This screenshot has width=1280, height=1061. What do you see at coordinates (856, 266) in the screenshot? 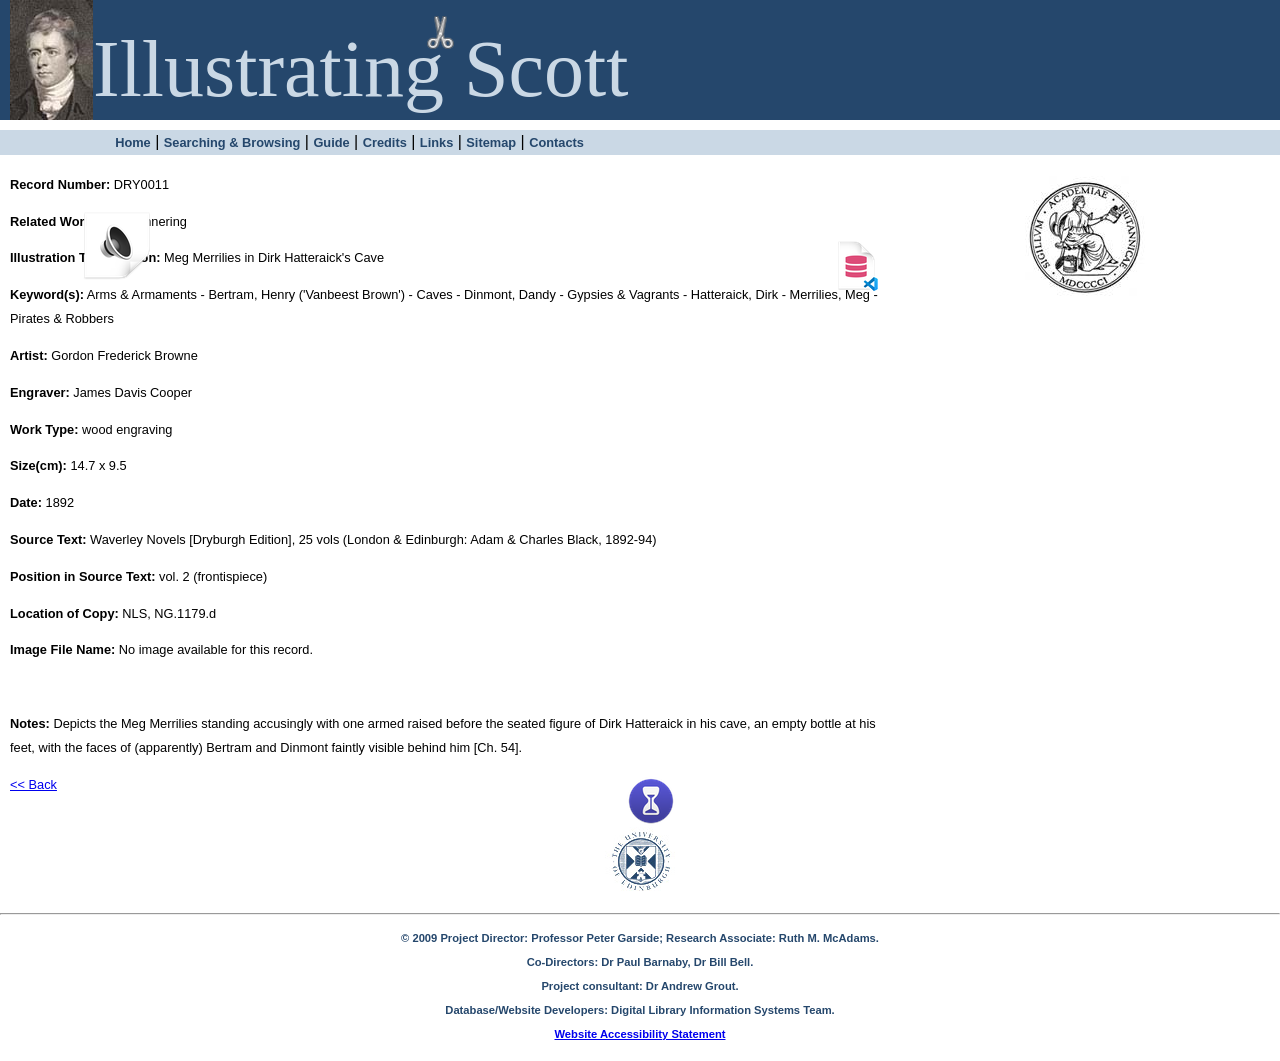
I see `open sql database file in Visual Studio Code` at bounding box center [856, 266].